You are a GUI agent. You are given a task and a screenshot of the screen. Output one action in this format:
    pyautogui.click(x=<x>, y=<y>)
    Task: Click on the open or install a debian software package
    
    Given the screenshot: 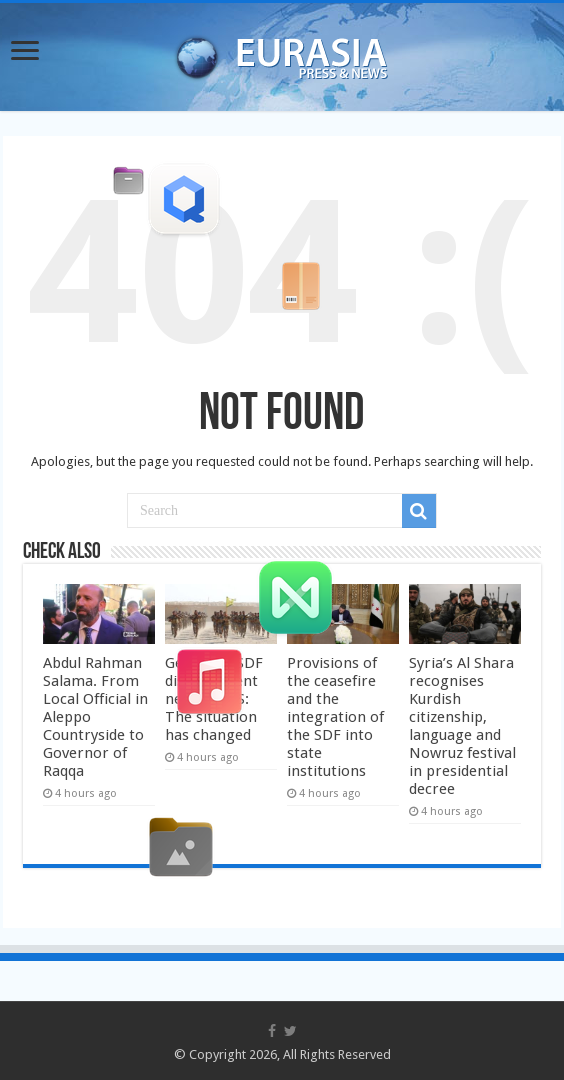 What is the action you would take?
    pyautogui.click(x=301, y=286)
    